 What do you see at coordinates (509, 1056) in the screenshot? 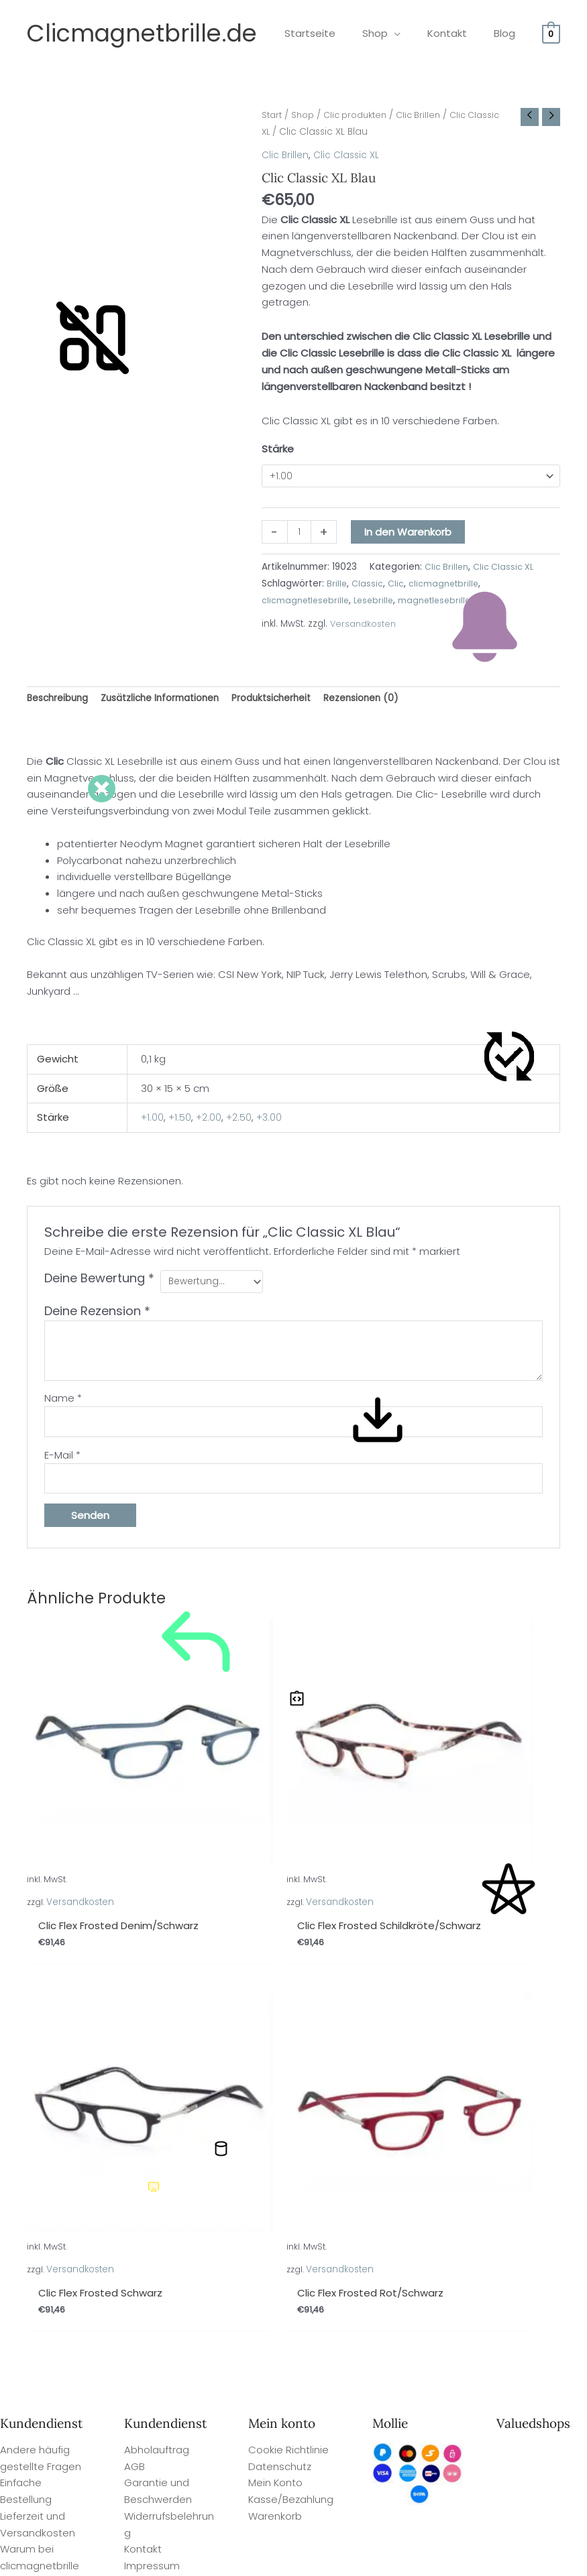
I see `indicates content has been published with recent changes` at bounding box center [509, 1056].